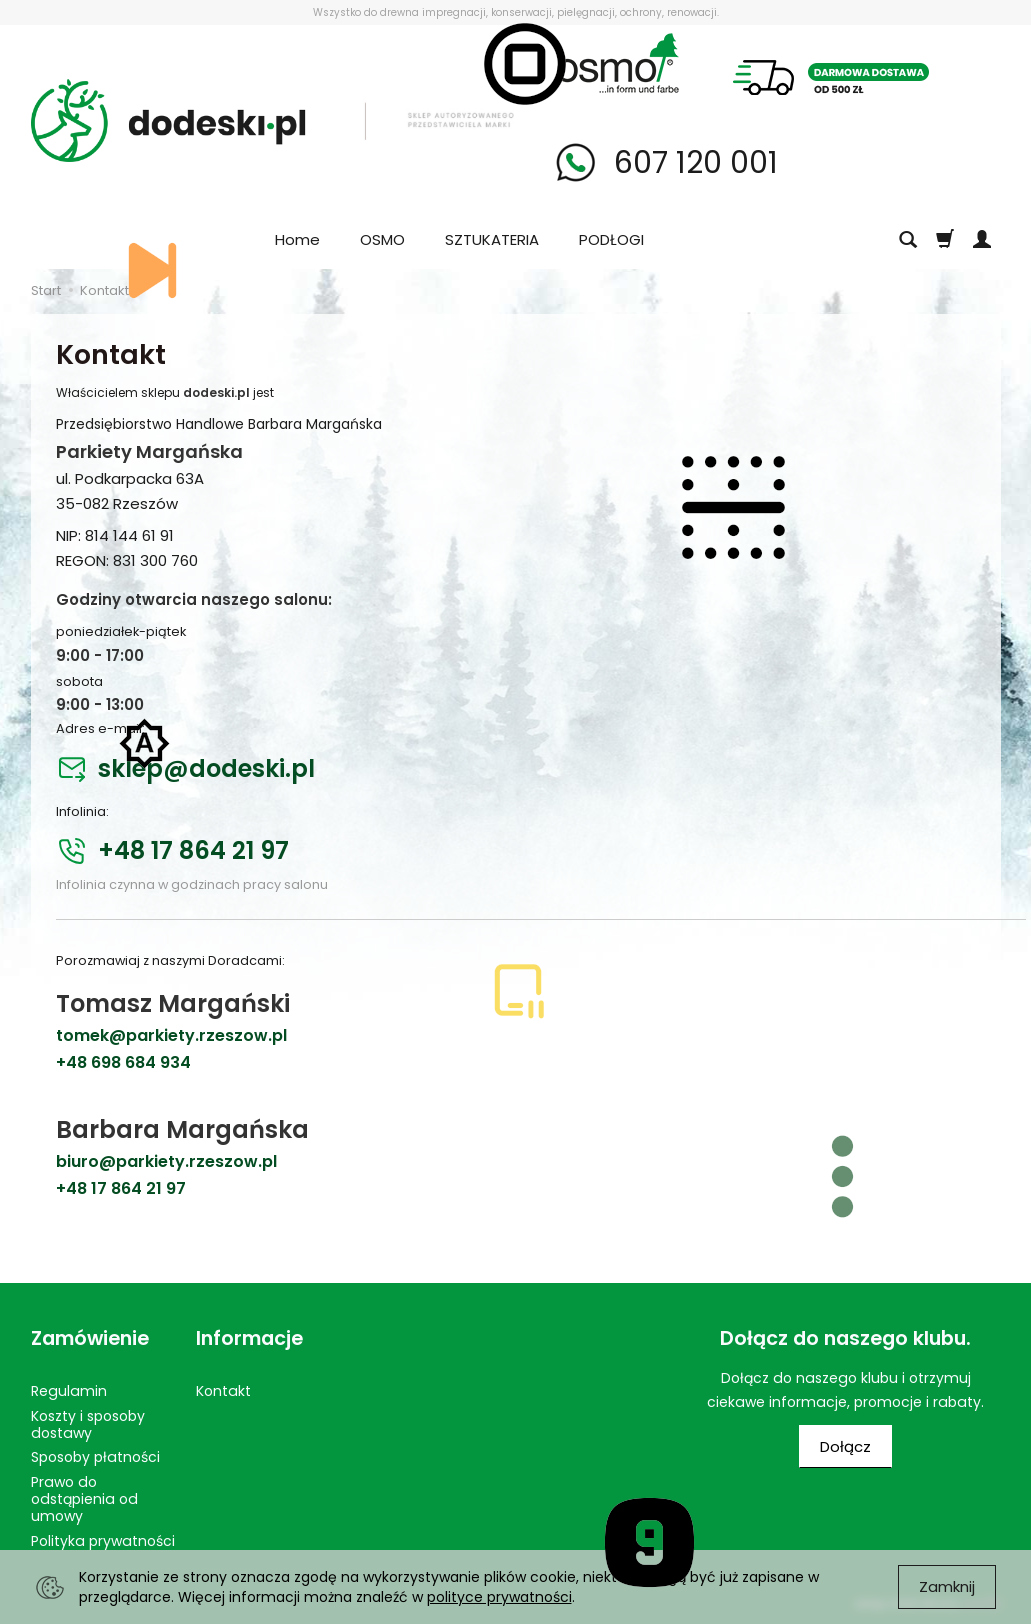 This screenshot has height=1624, width=1031. What do you see at coordinates (518, 990) in the screenshot?
I see `pause media playback on iPad` at bounding box center [518, 990].